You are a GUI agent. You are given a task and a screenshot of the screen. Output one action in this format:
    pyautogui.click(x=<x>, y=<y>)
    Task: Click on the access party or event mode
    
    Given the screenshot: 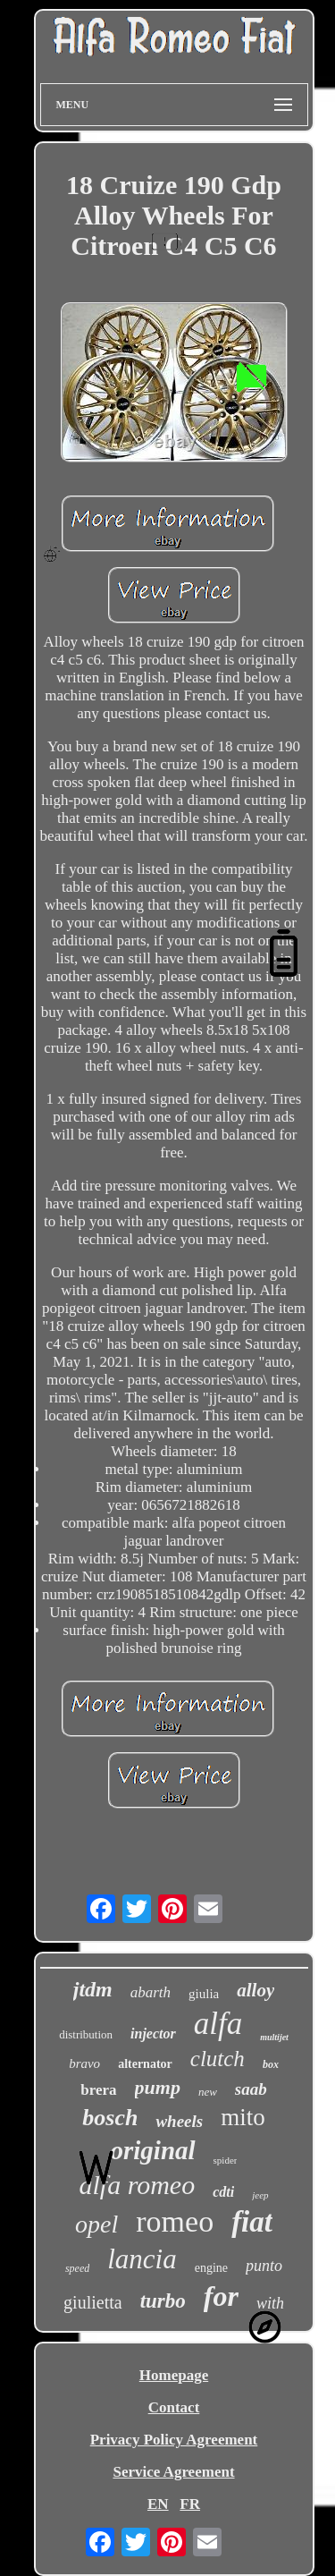 What is the action you would take?
    pyautogui.click(x=51, y=554)
    